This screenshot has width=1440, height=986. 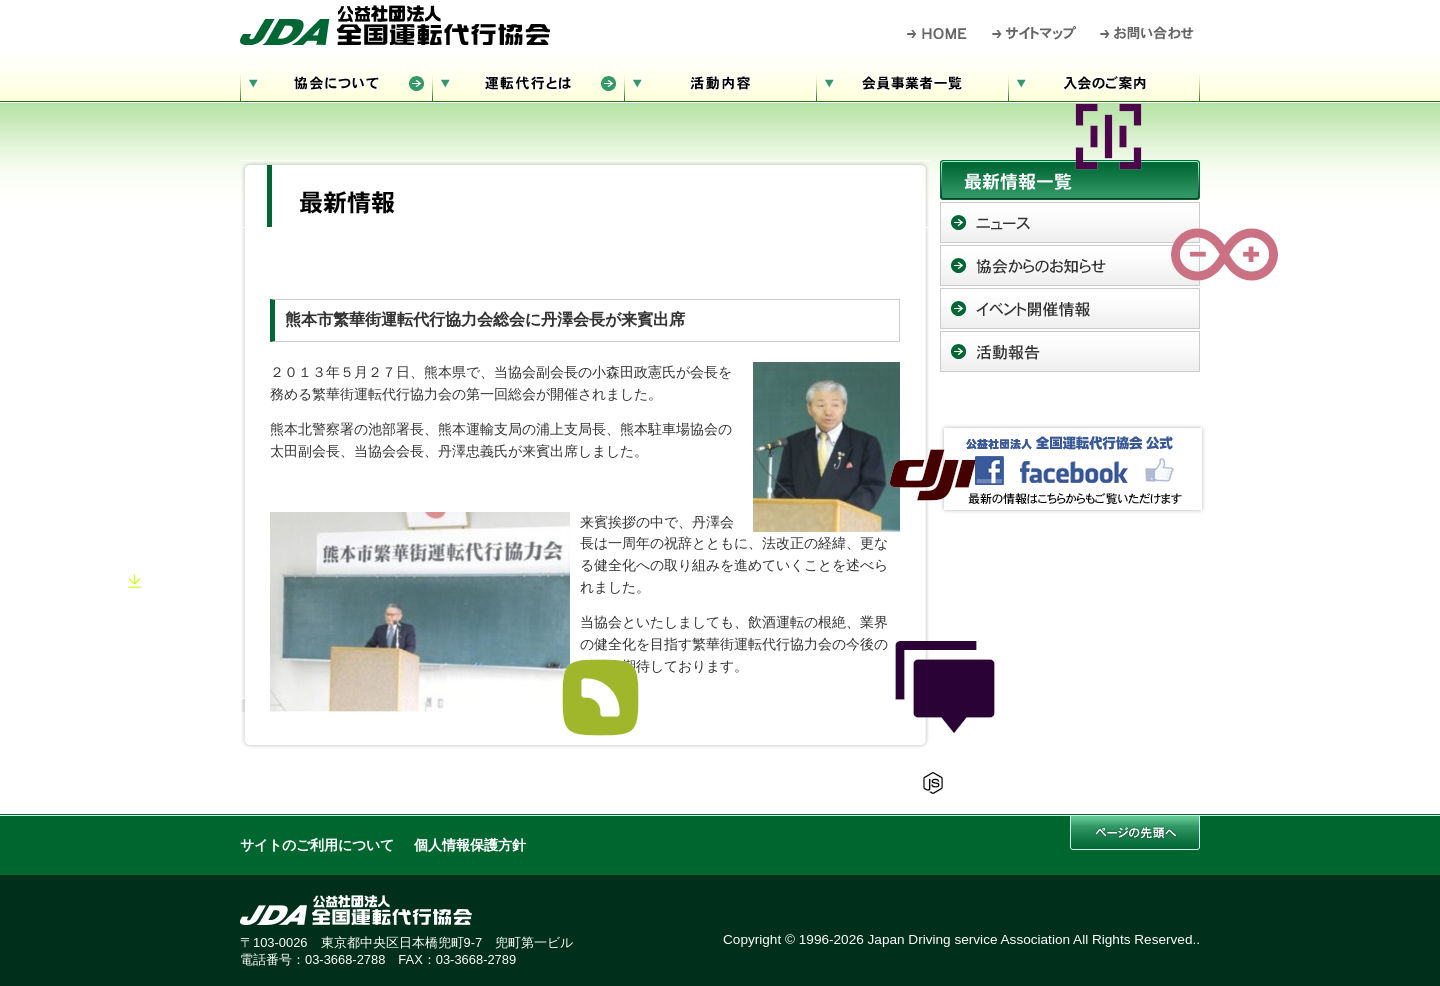 What do you see at coordinates (134, 581) in the screenshot?
I see `download a file or document` at bounding box center [134, 581].